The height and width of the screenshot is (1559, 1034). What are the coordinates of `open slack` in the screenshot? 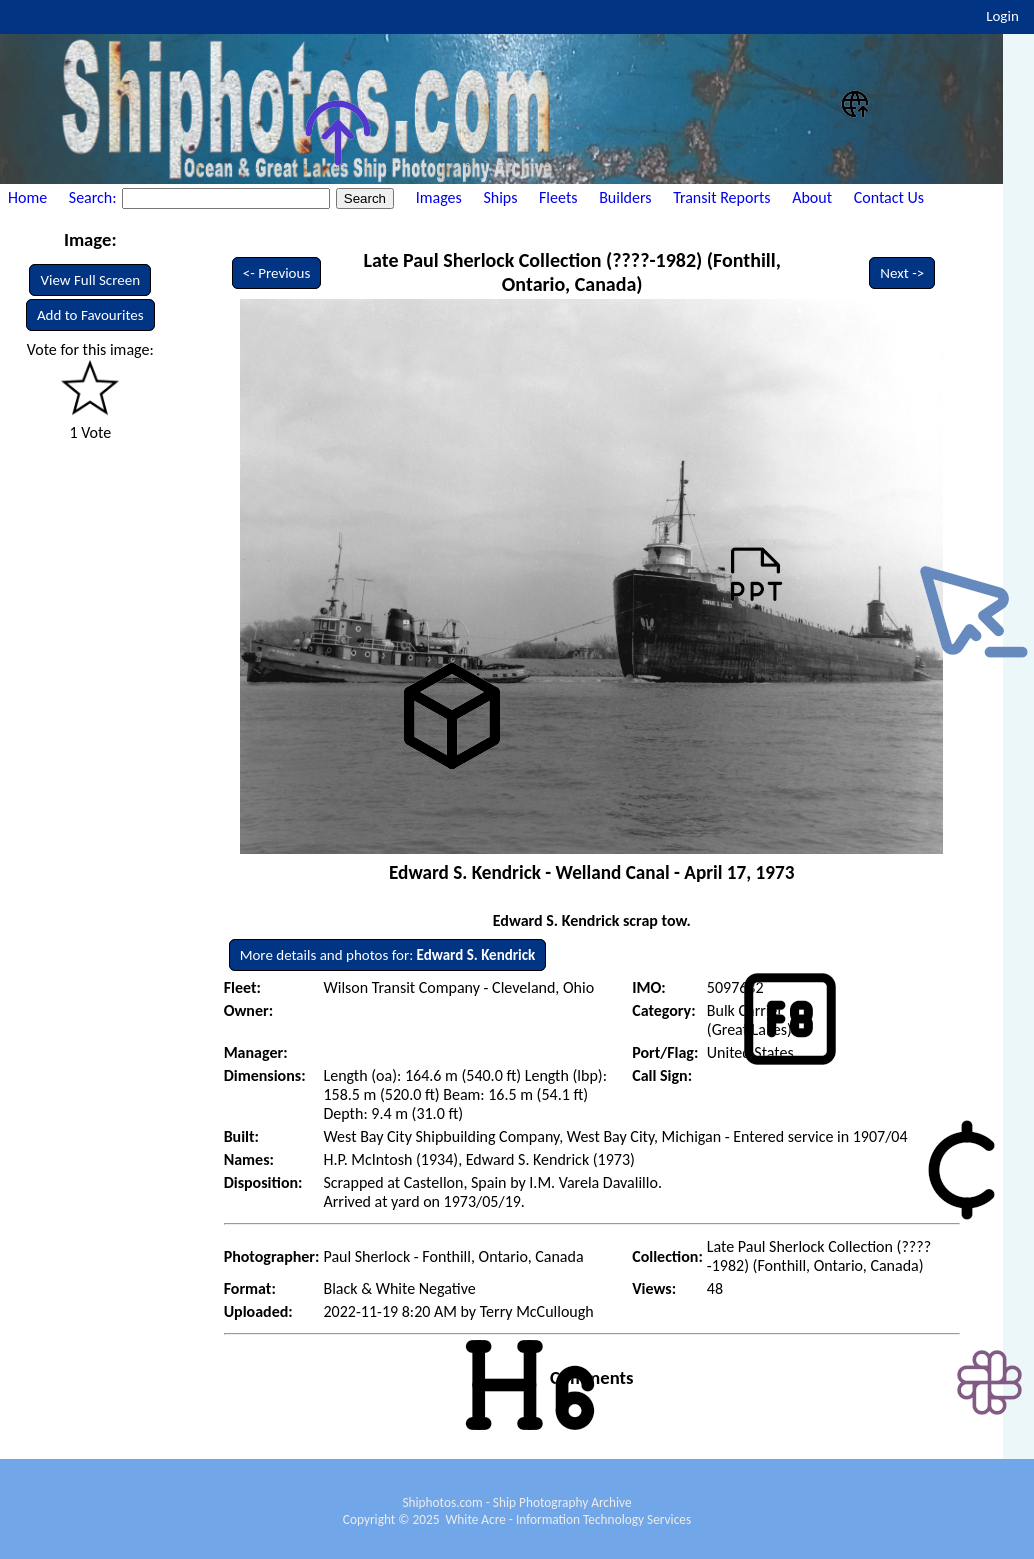 It's located at (989, 1382).